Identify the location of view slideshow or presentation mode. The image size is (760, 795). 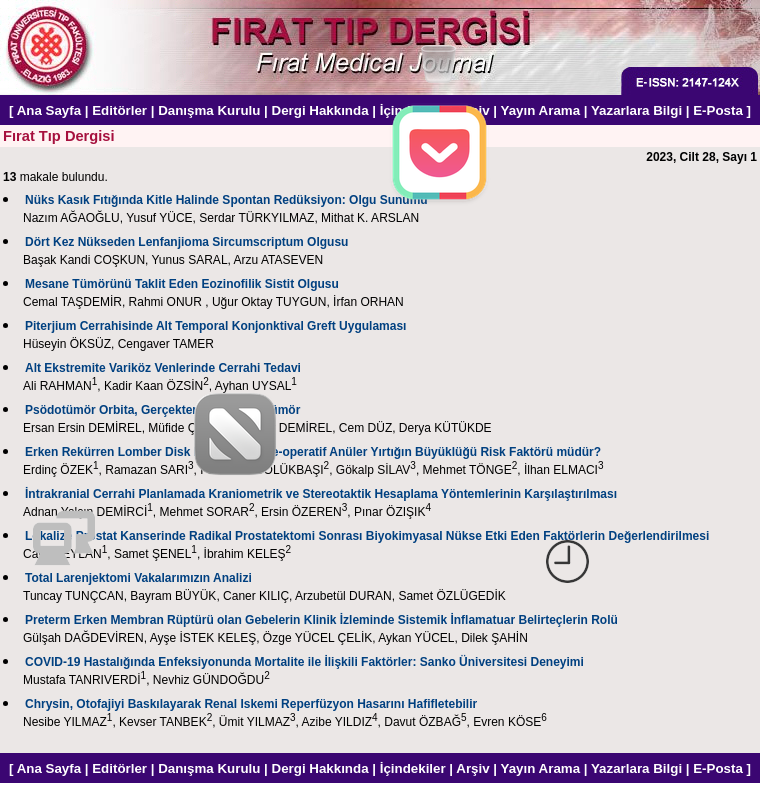
(567, 561).